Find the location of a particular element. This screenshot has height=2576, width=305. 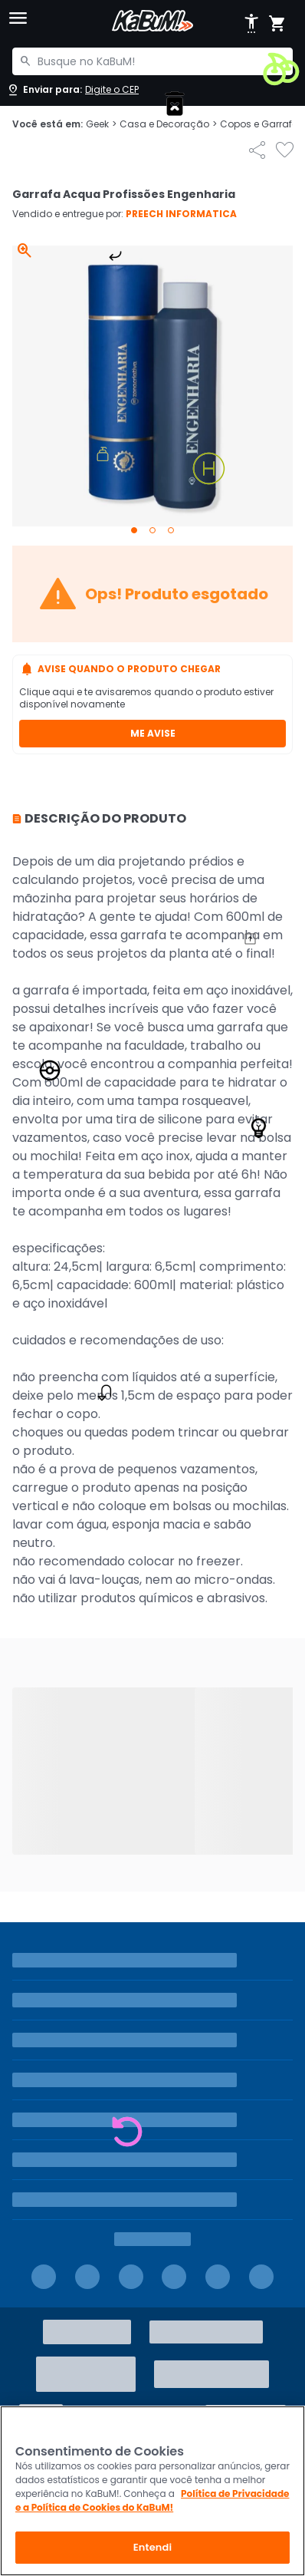

access tips or helpful suggestions is located at coordinates (258, 1127).